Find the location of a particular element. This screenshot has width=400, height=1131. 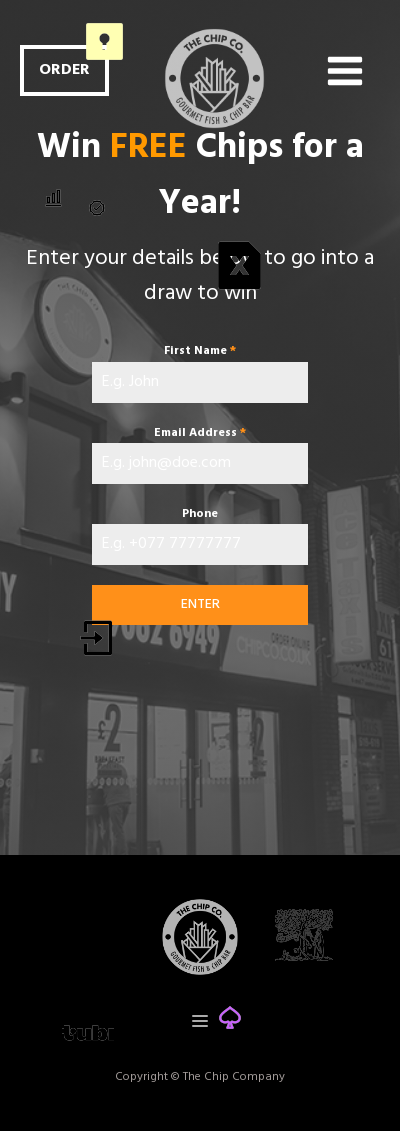

access smart lock controls is located at coordinates (104, 41).